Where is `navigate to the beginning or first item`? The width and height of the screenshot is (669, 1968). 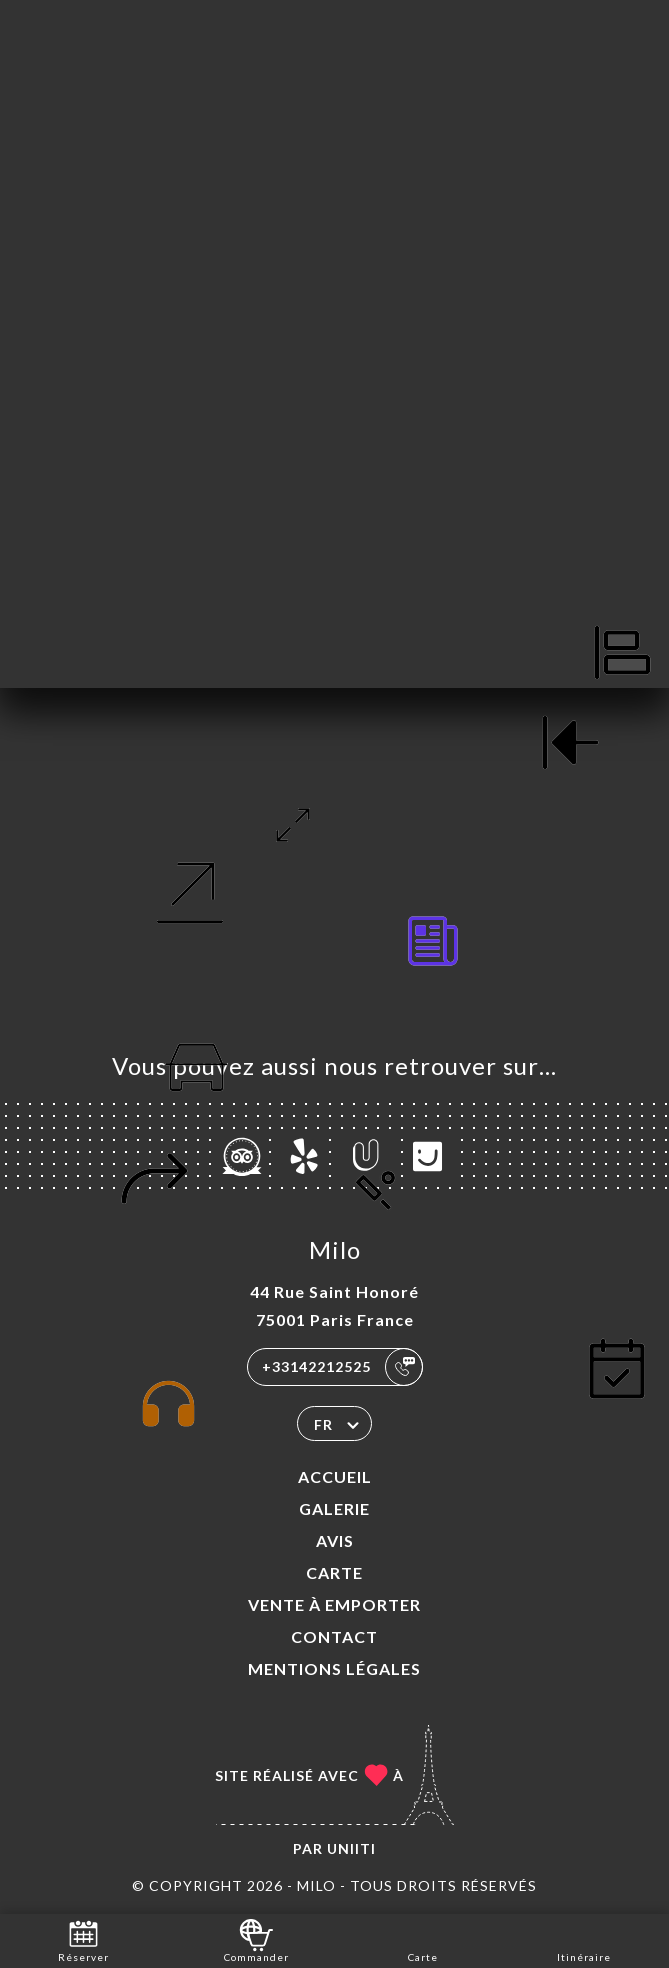 navigate to the beginning or first item is located at coordinates (569, 742).